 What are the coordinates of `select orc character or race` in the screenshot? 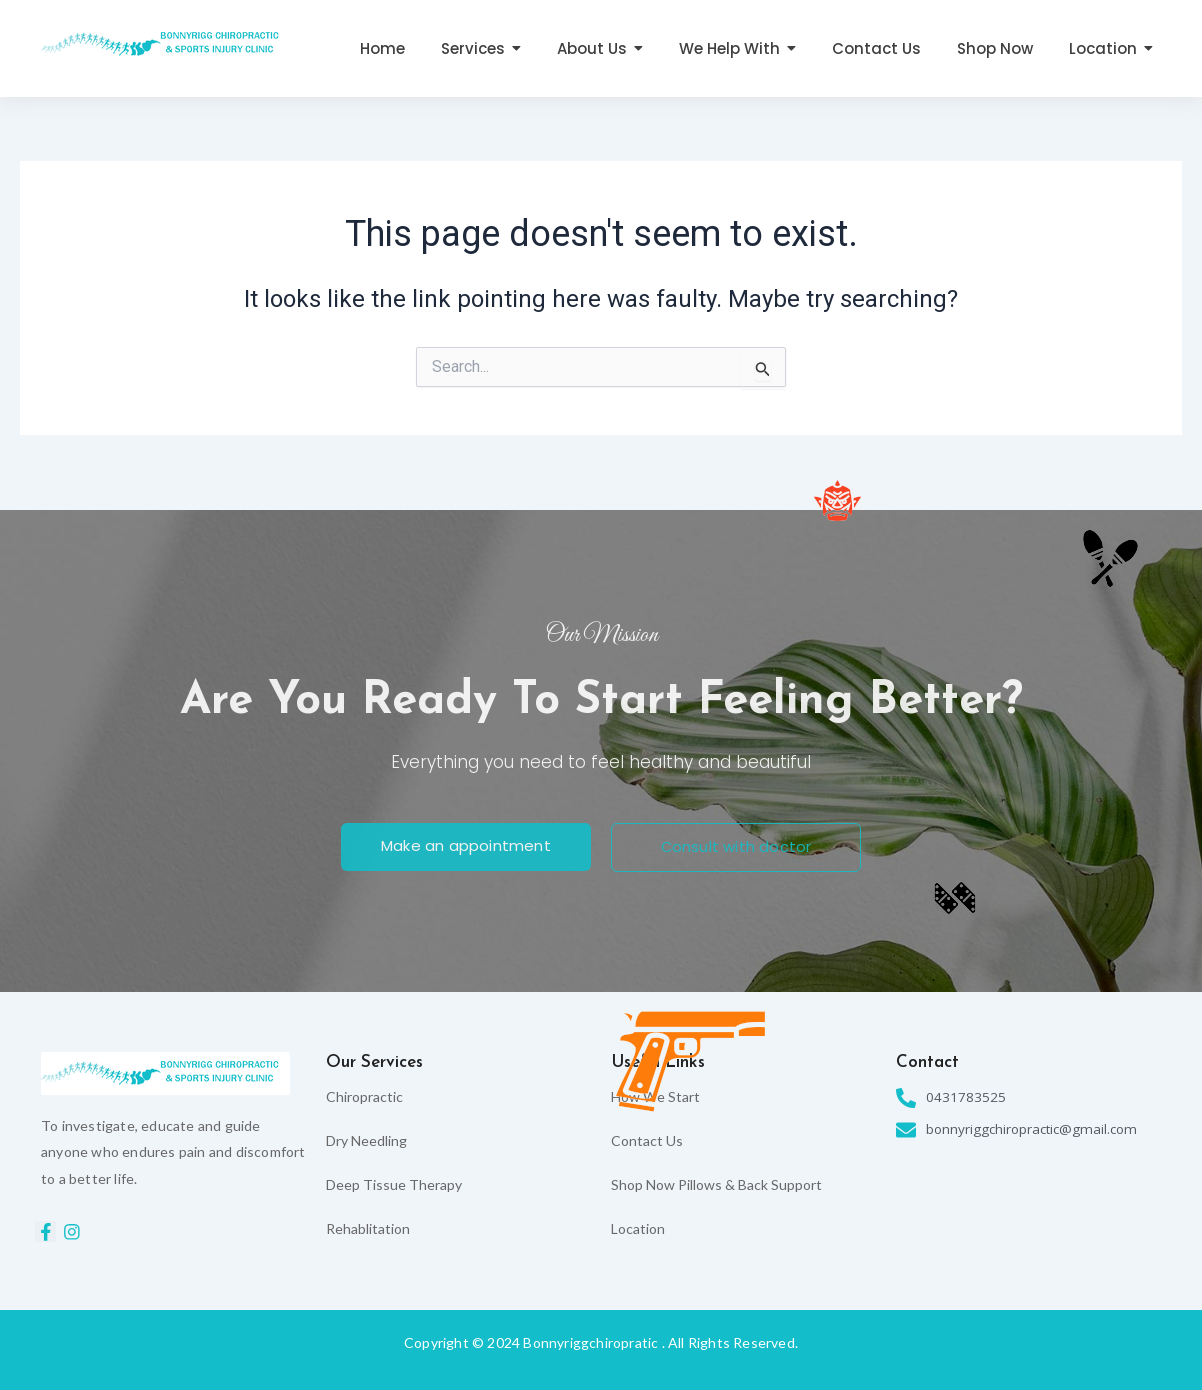 It's located at (837, 500).